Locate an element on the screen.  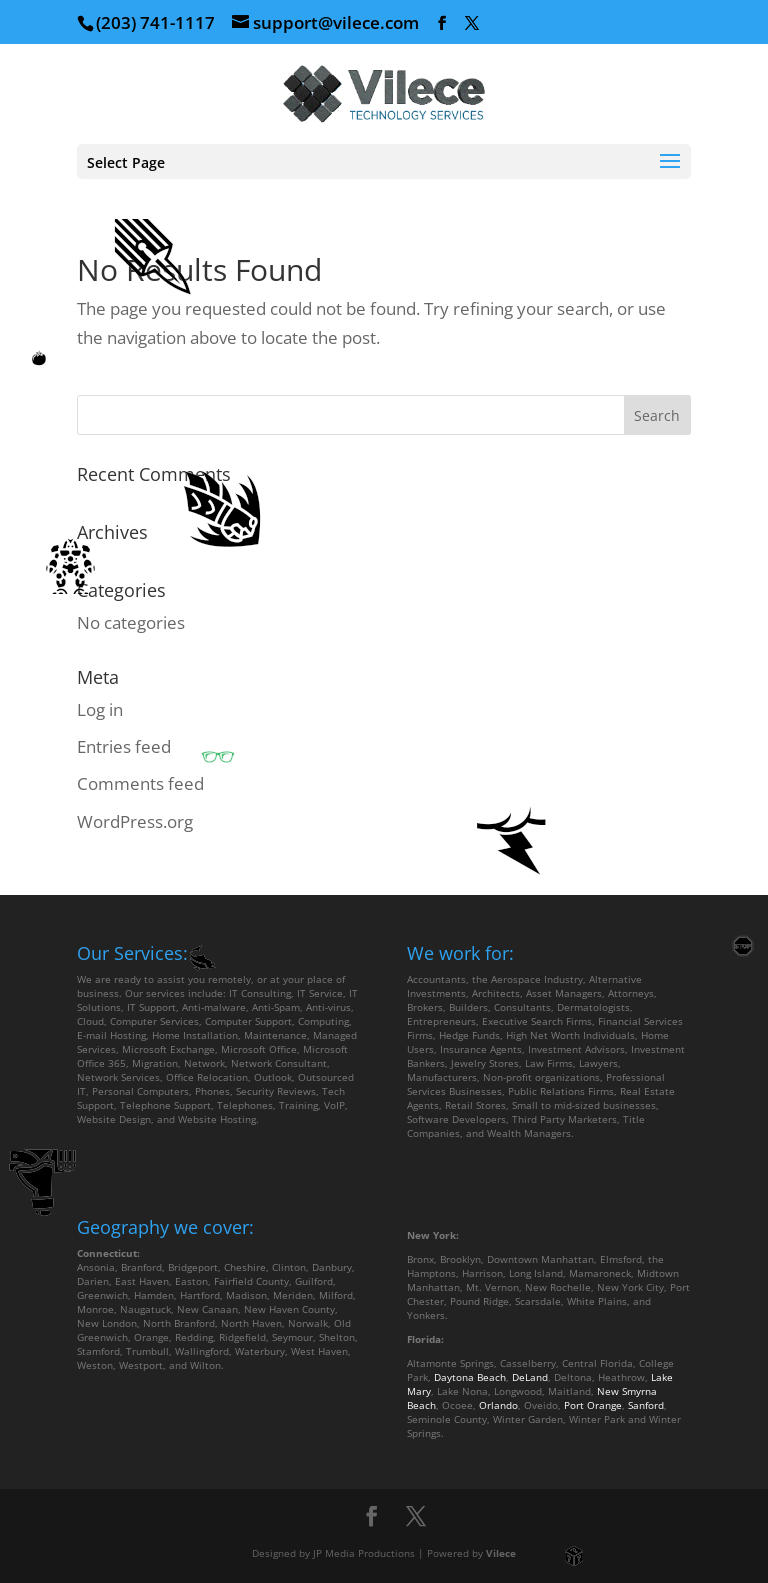
indicates thunderstorm or severe weather alert is located at coordinates (511, 840).